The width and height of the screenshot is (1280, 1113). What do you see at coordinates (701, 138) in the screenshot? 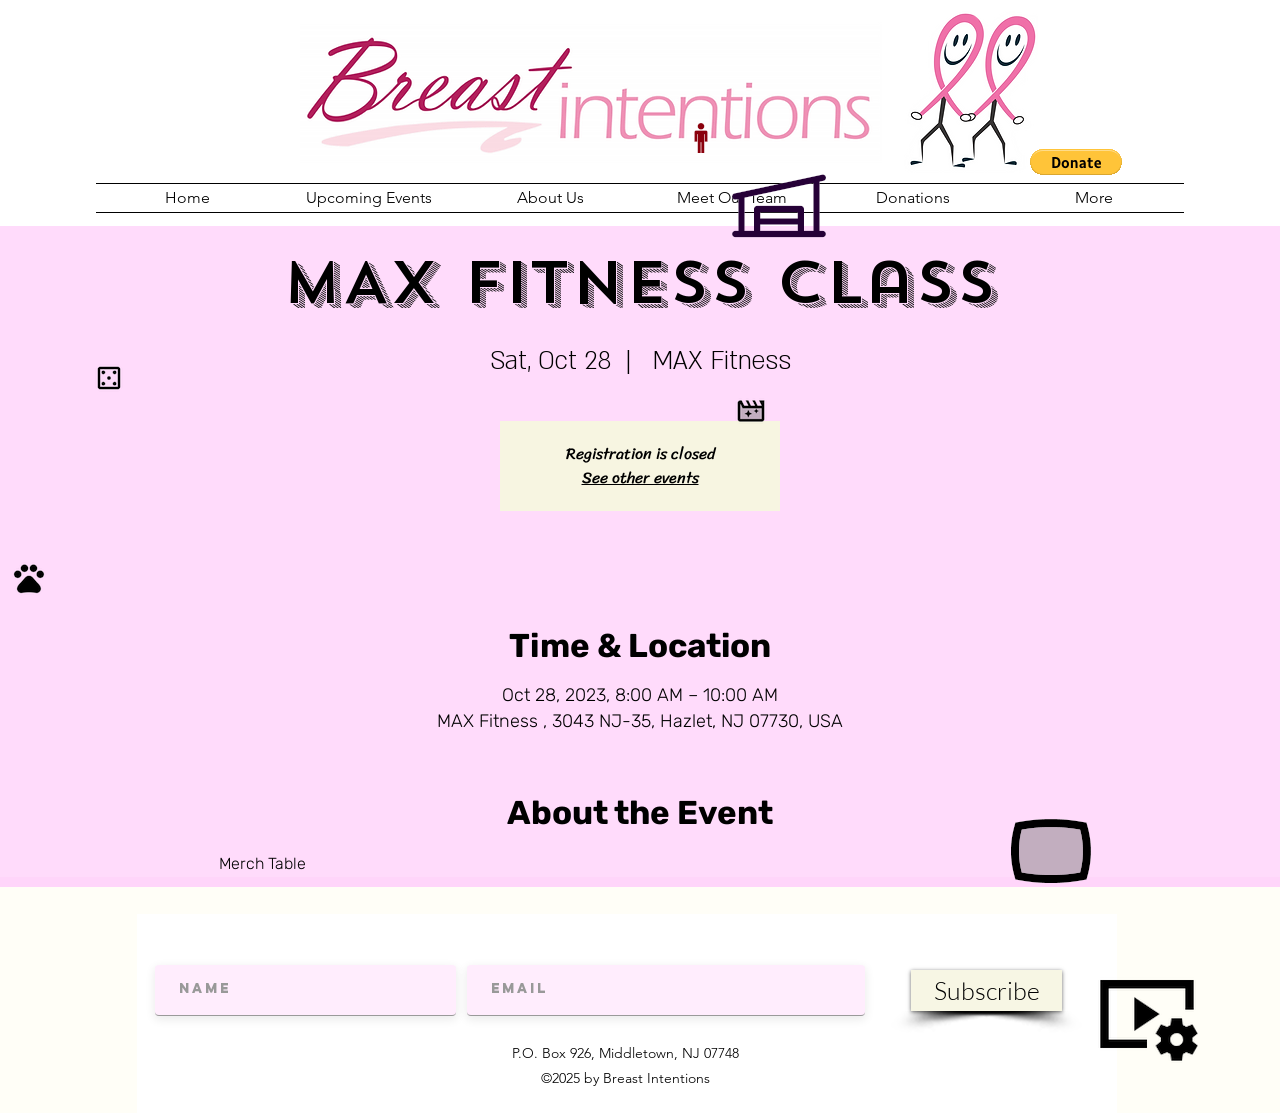
I see `select male gender option` at bounding box center [701, 138].